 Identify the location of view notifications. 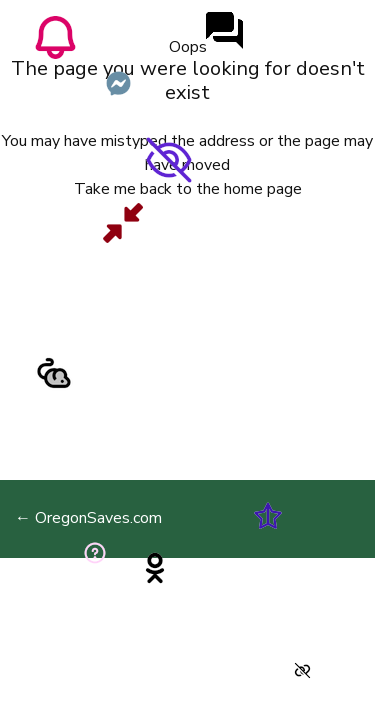
(55, 37).